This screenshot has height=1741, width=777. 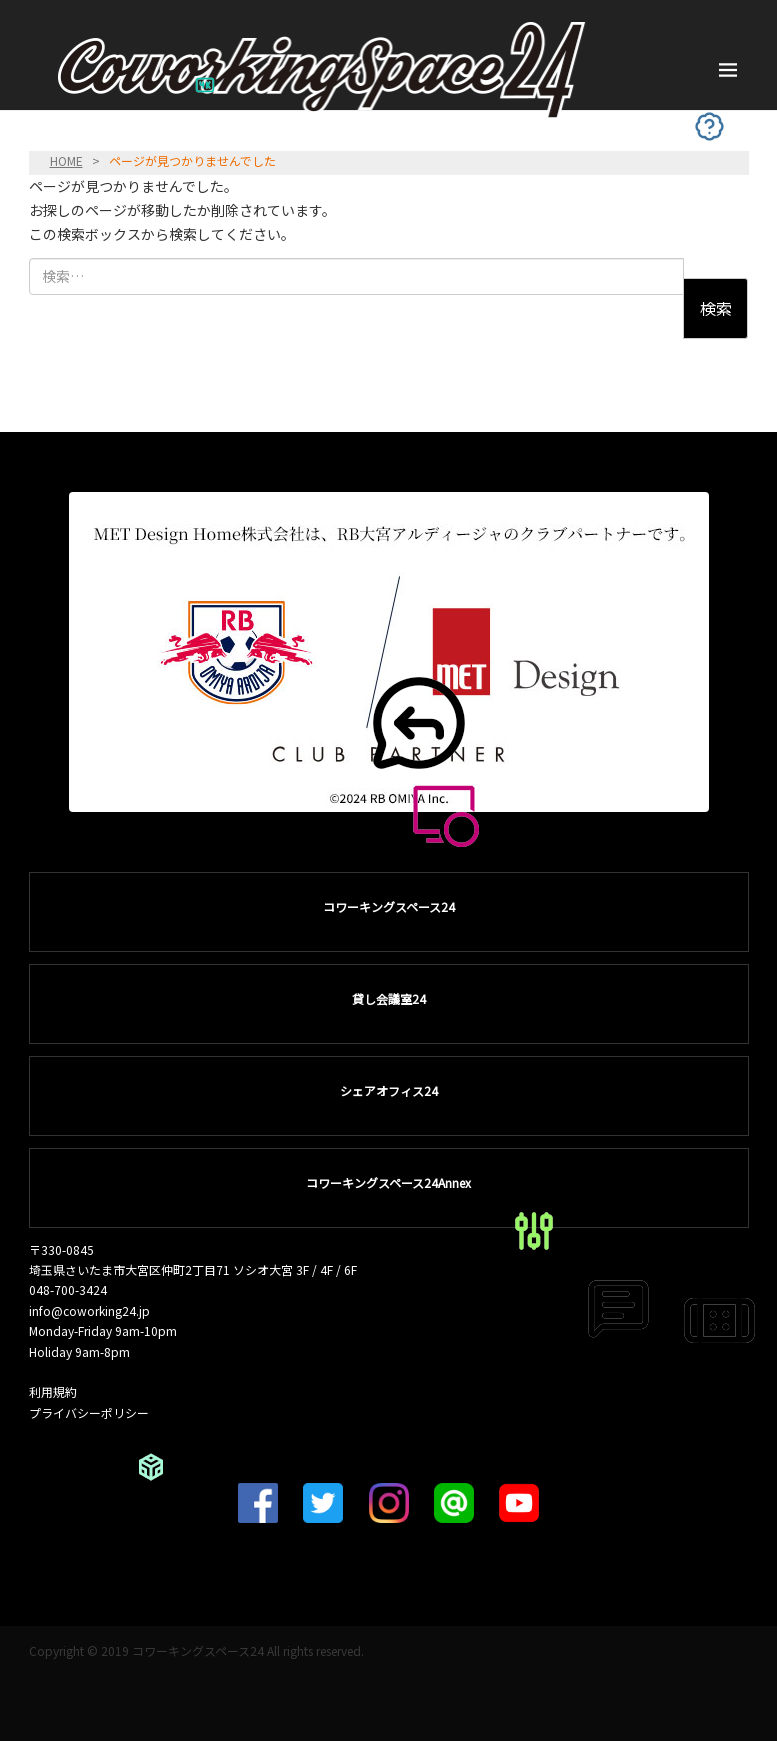 What do you see at coordinates (205, 85) in the screenshot?
I see `indicates 4K resolution video quality` at bounding box center [205, 85].